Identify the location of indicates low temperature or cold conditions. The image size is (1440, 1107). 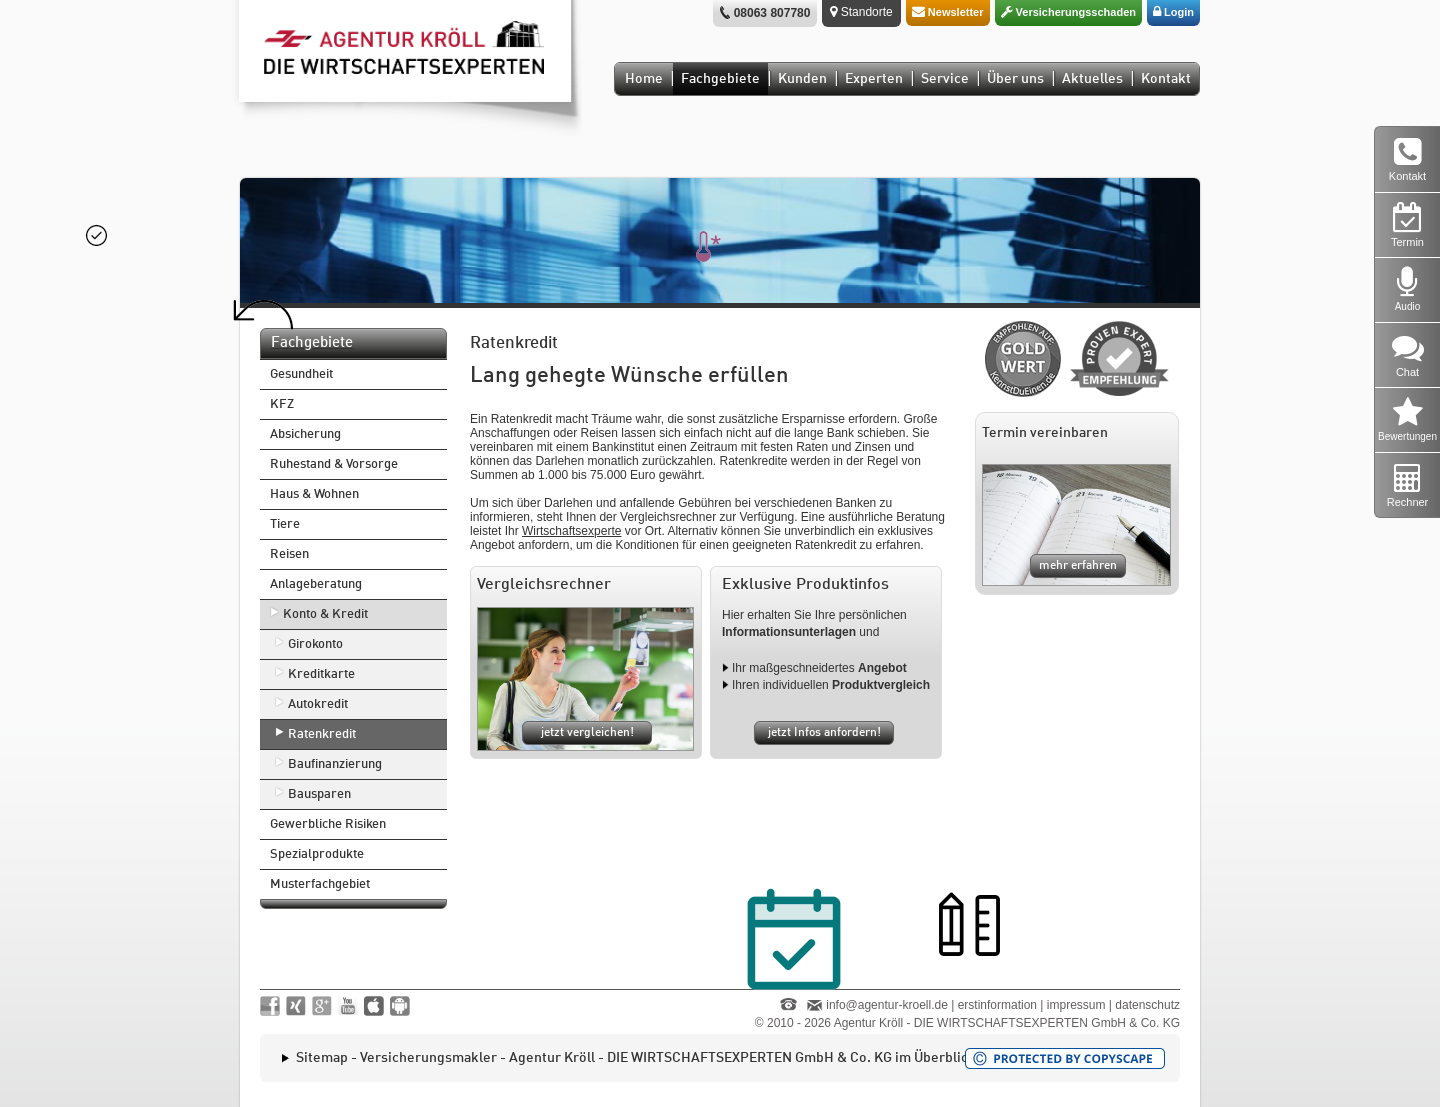
(704, 246).